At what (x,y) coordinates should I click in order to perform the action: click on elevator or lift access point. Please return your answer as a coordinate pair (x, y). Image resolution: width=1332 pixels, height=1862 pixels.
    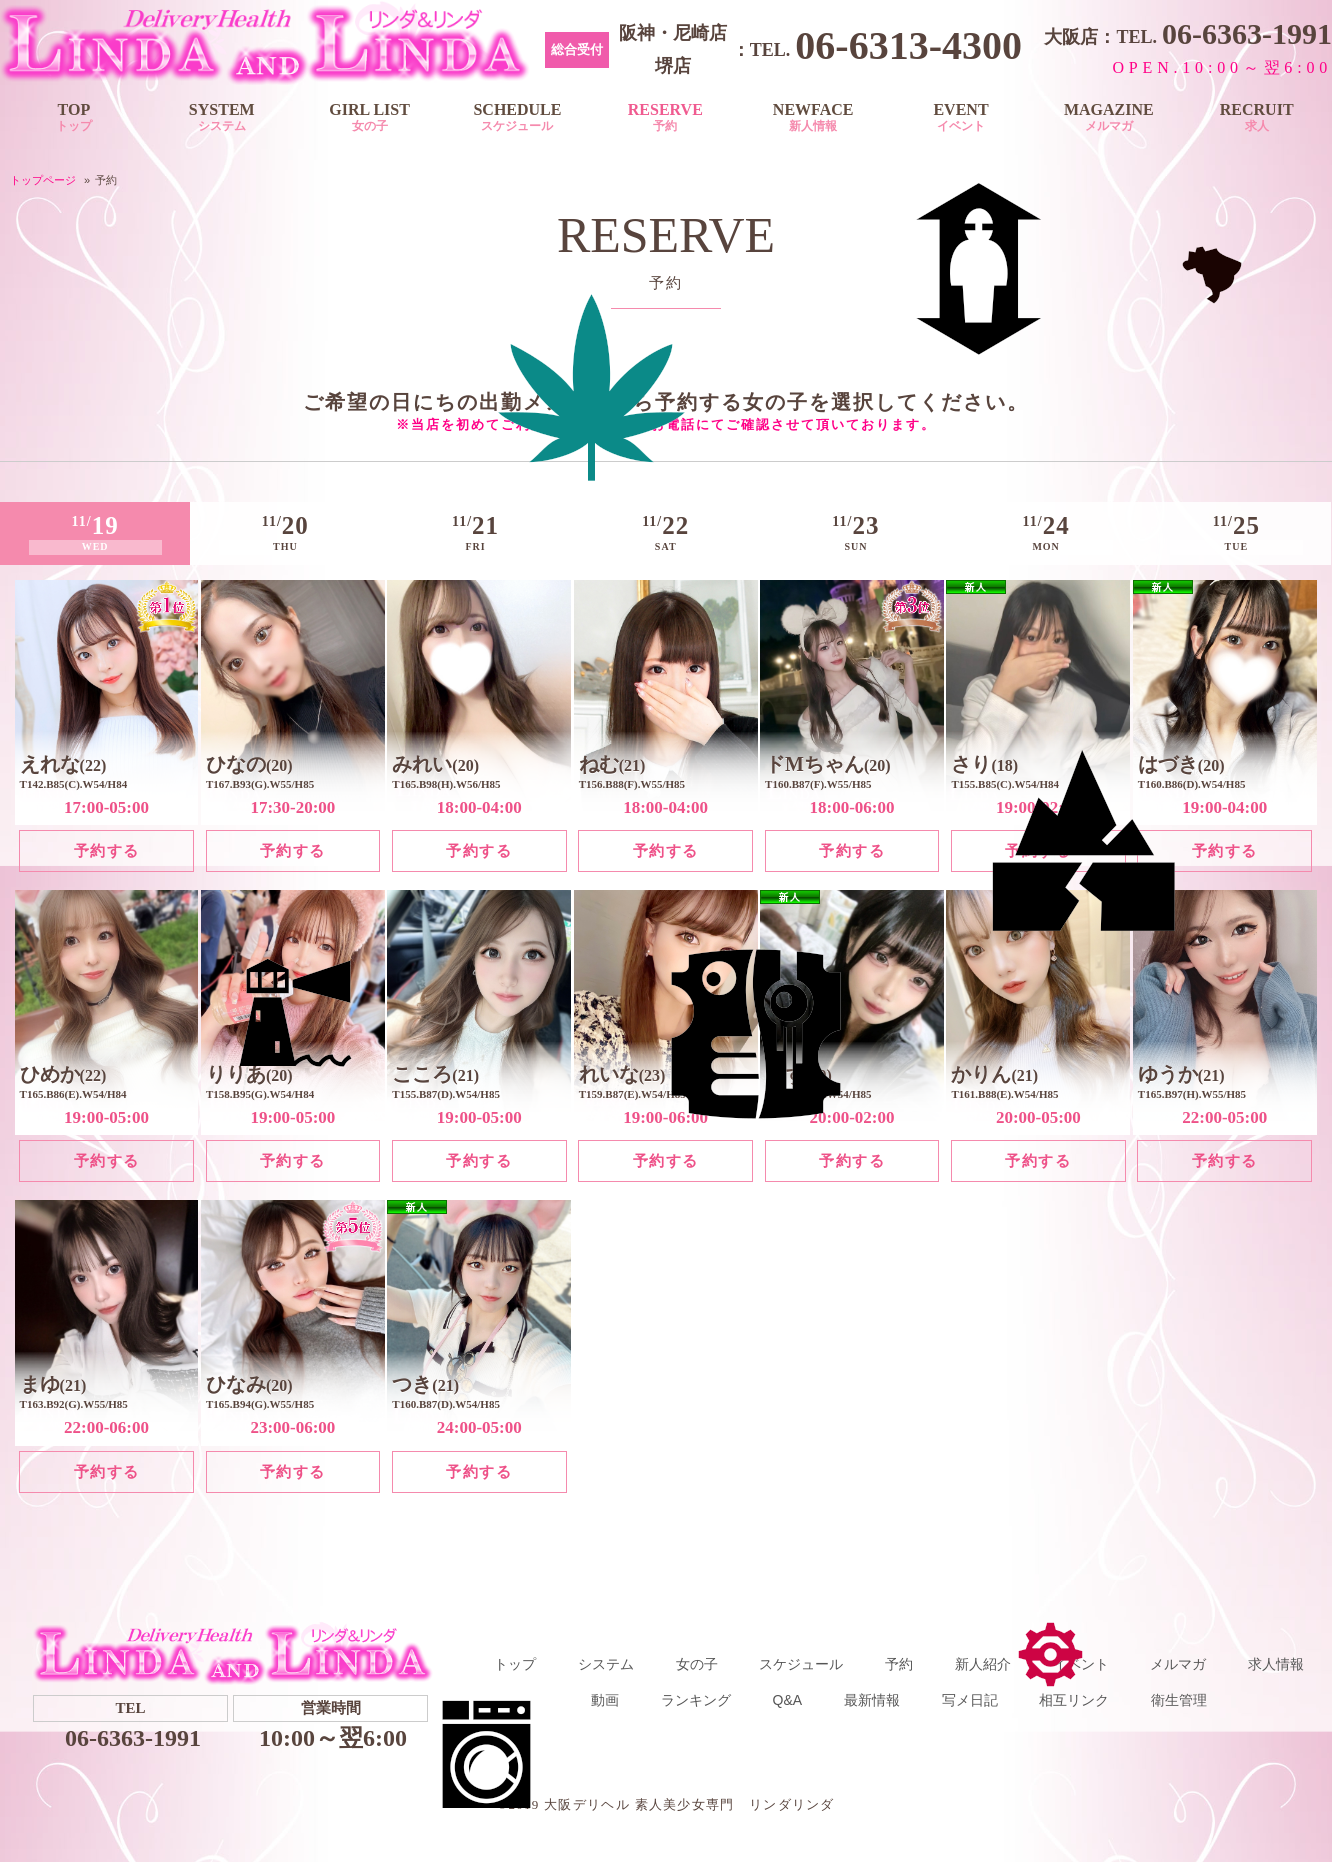
    Looking at the image, I should click on (978, 267).